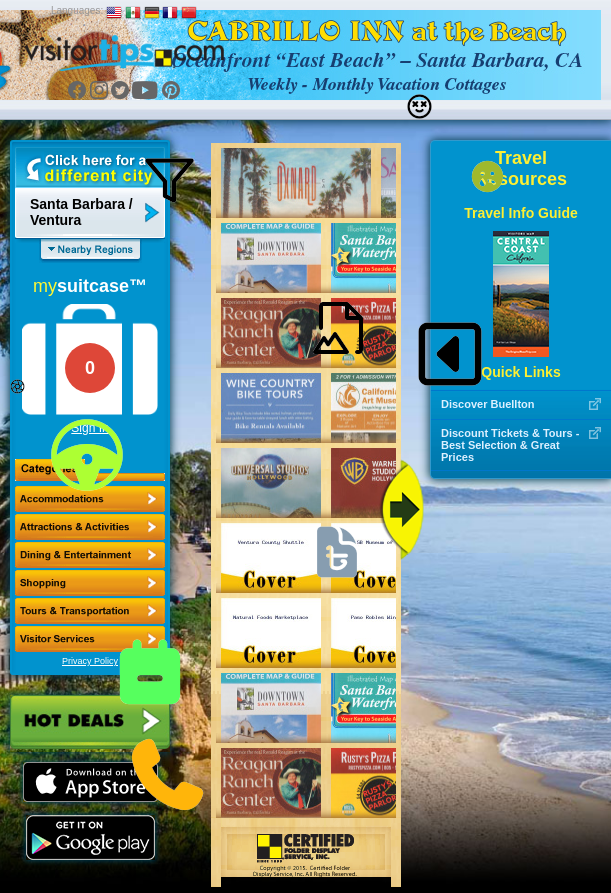  Describe the element at coordinates (337, 552) in the screenshot. I see `view bangladeshi taka financial document` at that location.